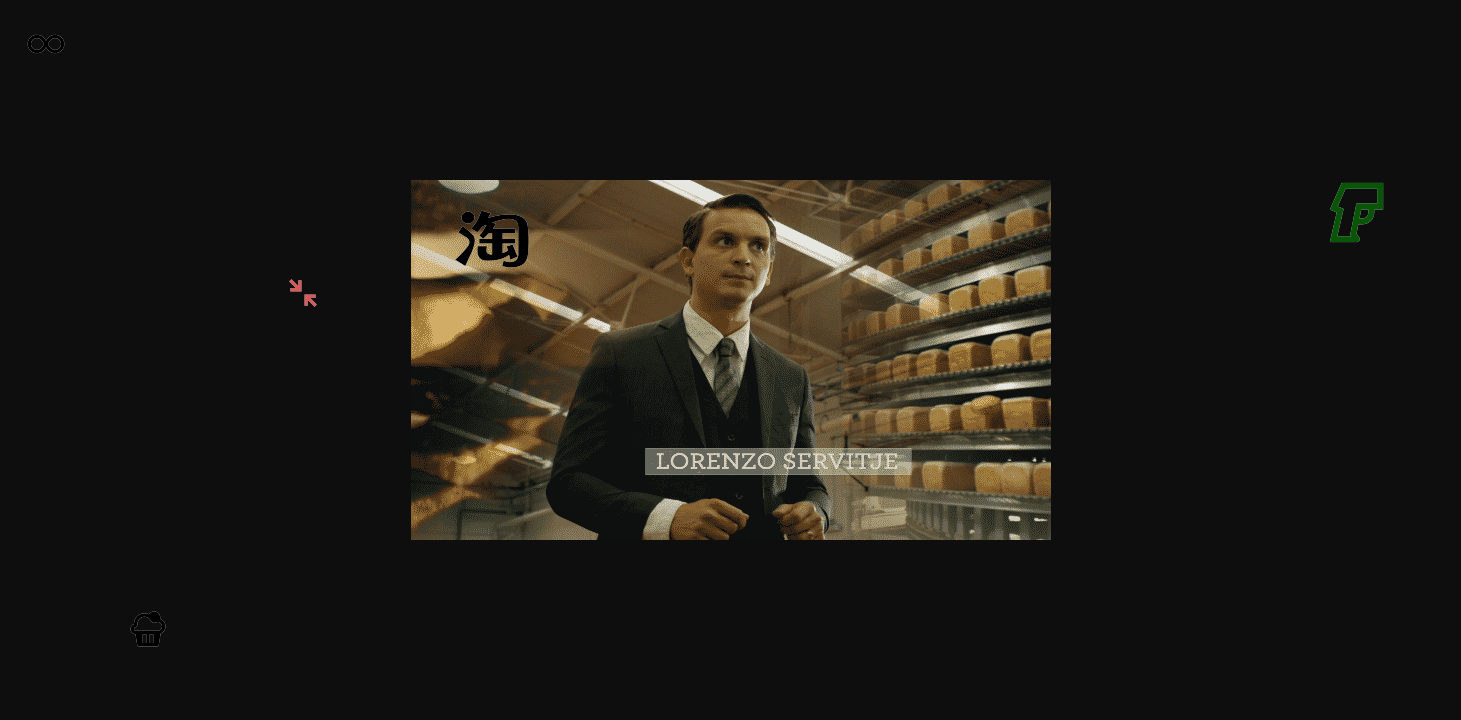  Describe the element at coordinates (492, 239) in the screenshot. I see `open the Taobao app` at that location.